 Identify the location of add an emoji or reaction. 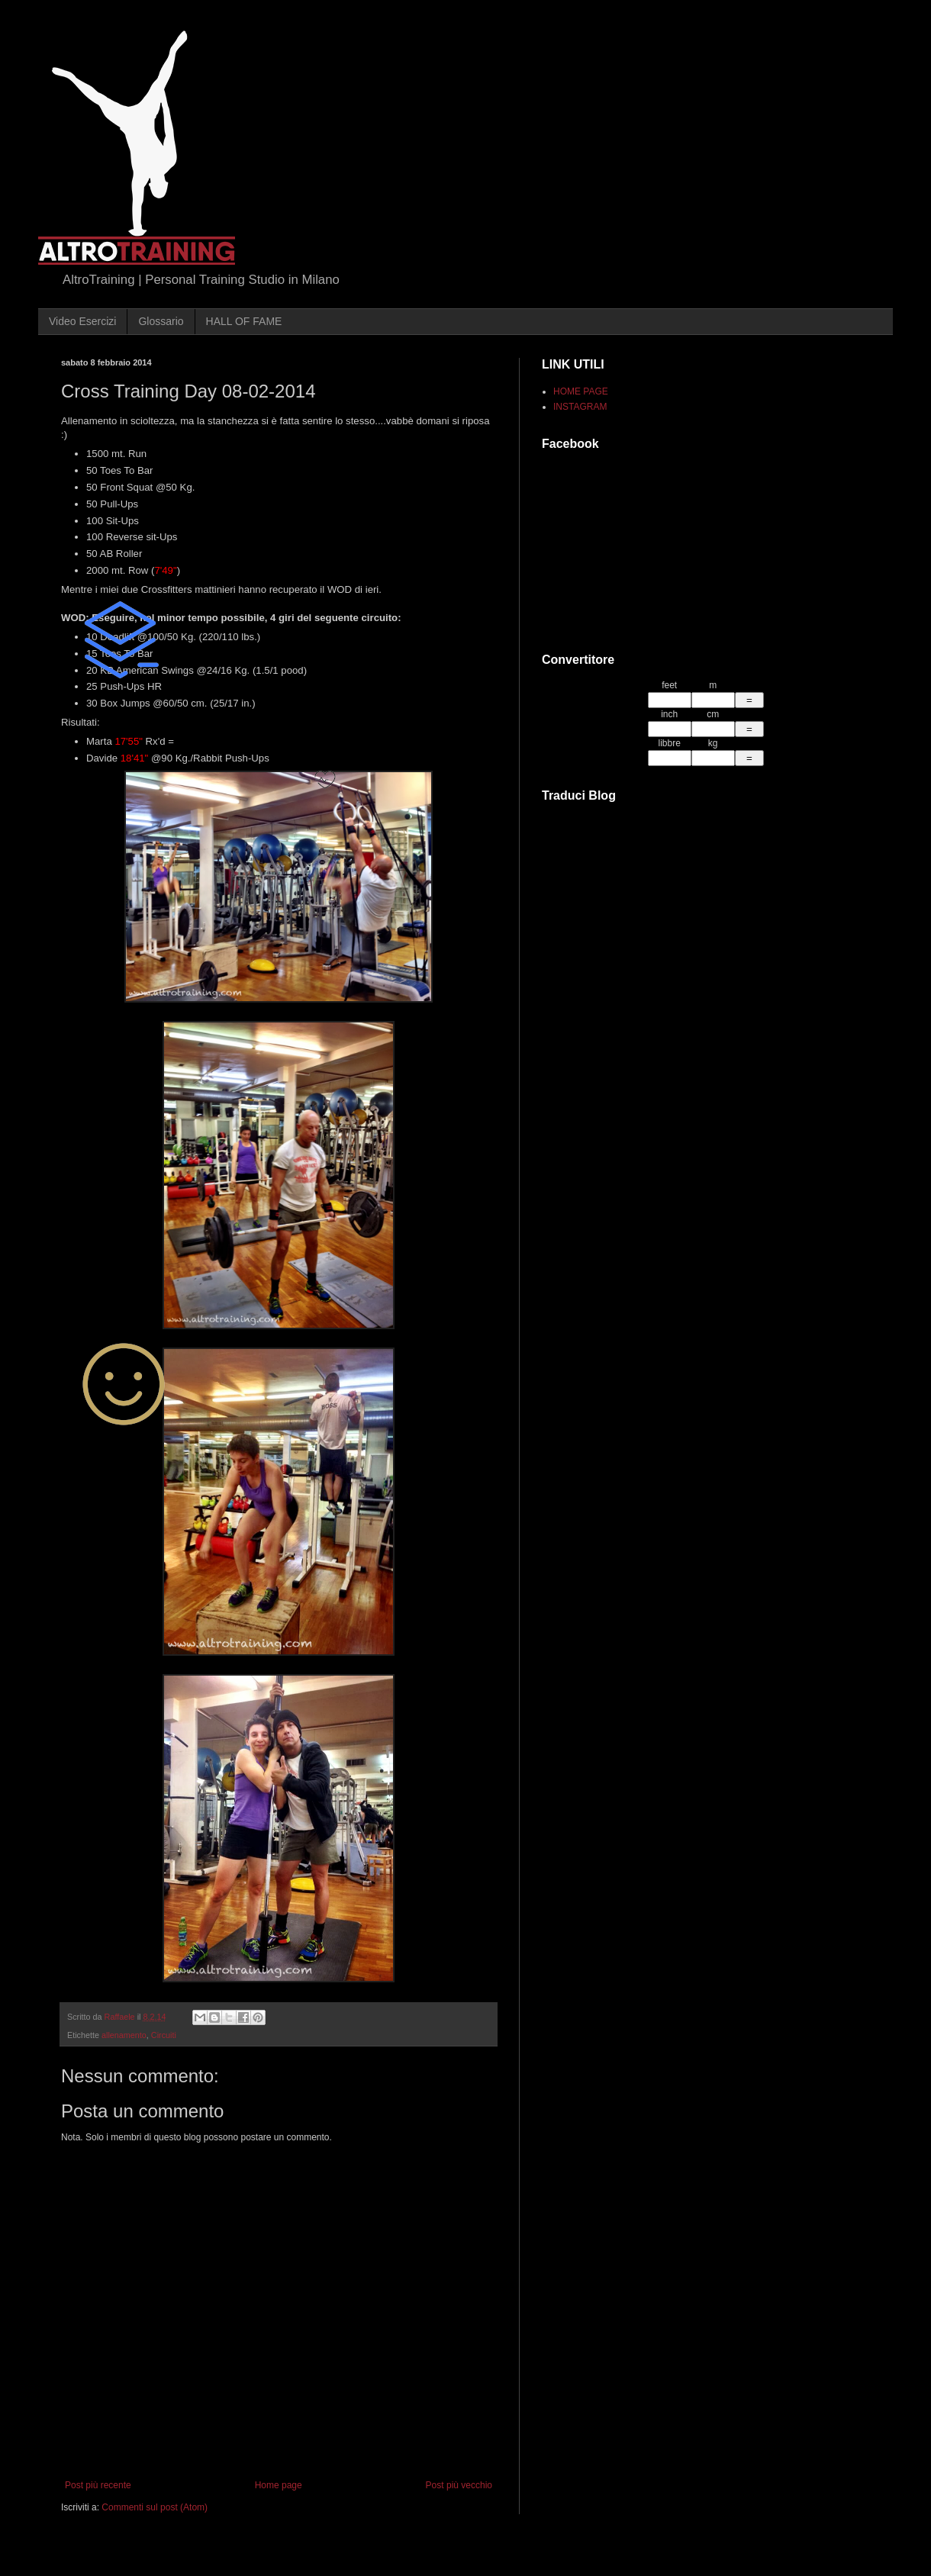
(124, 1384).